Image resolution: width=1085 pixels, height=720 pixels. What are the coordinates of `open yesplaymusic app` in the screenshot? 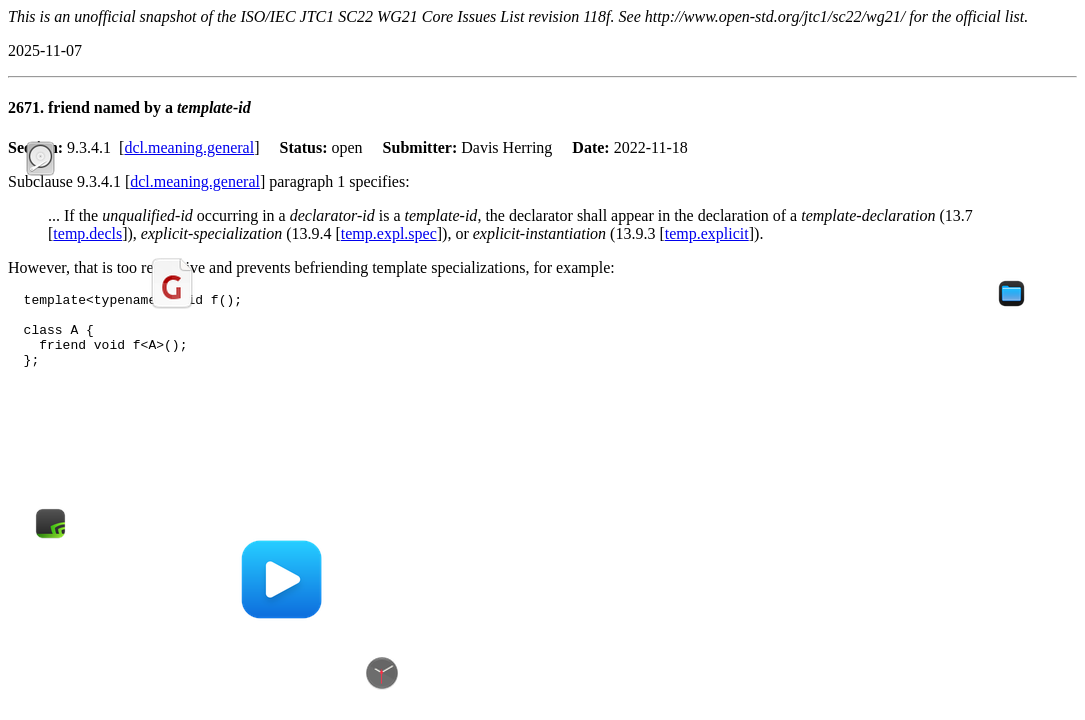 It's located at (280, 579).